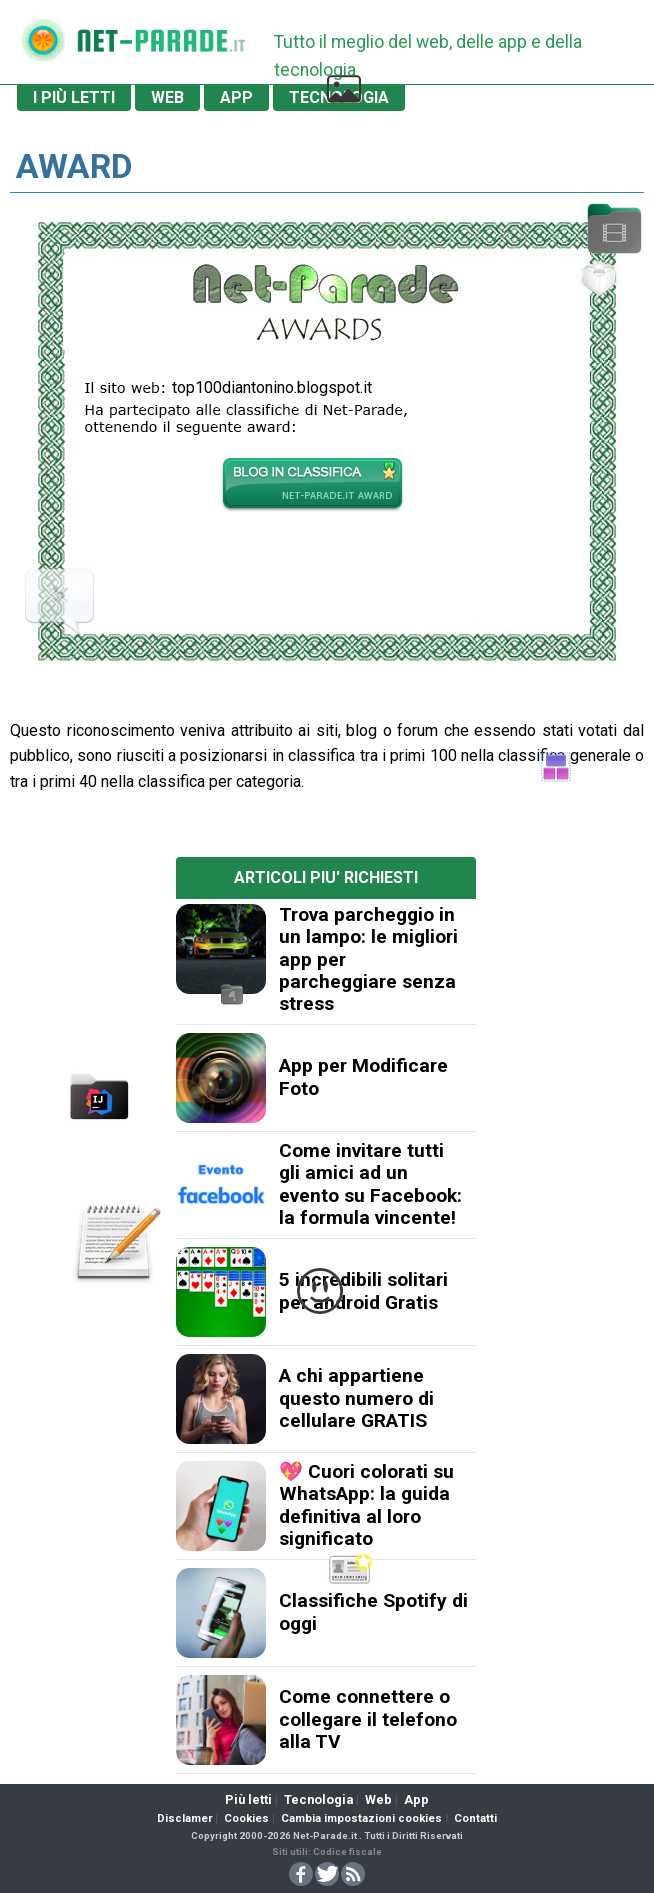  Describe the element at coordinates (60, 601) in the screenshot. I see `indicates a user is offline or unavailable` at that location.